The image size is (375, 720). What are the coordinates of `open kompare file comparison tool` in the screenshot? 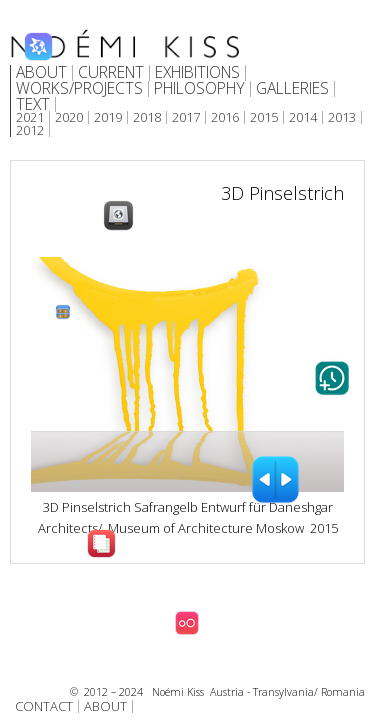 It's located at (101, 543).